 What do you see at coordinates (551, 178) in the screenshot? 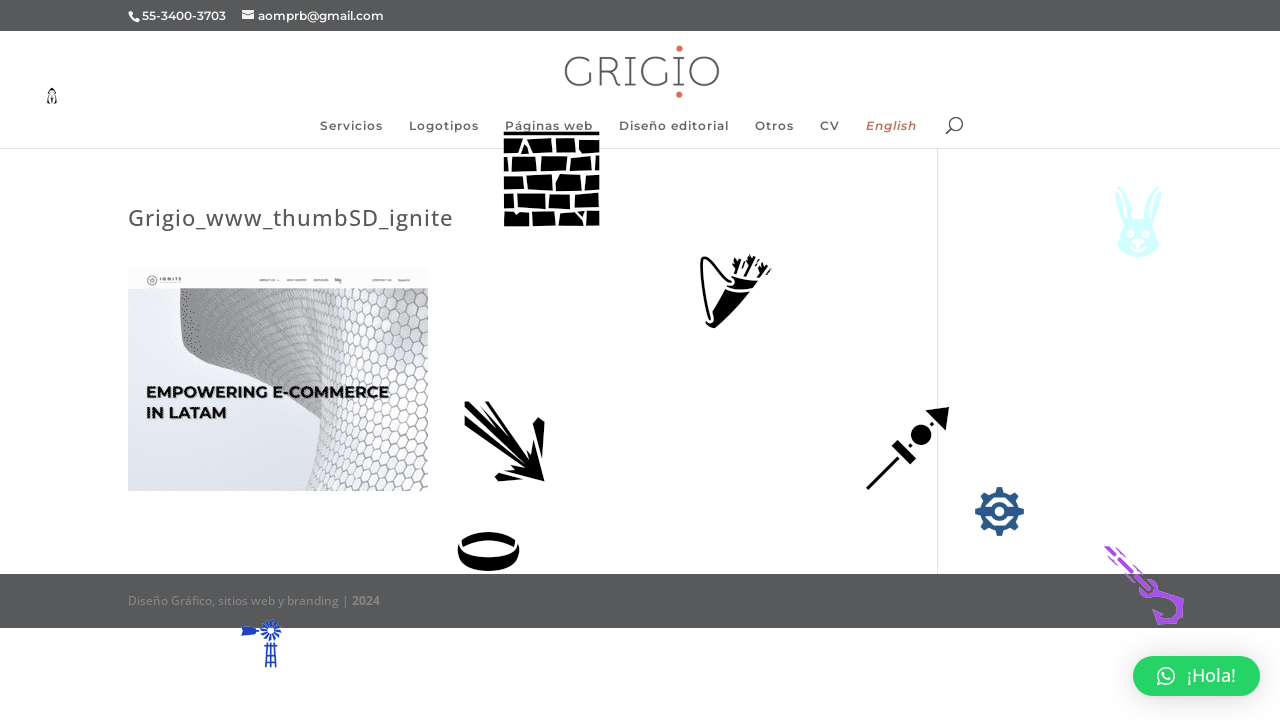
I see `build or place a stone wall in-game` at bounding box center [551, 178].